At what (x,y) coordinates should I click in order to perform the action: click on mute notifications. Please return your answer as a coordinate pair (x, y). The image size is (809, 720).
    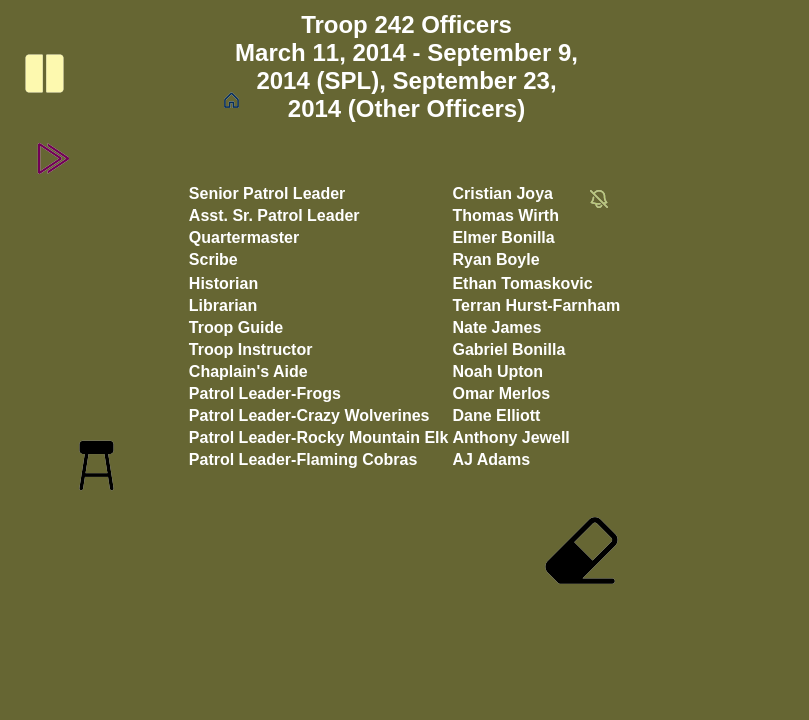
    Looking at the image, I should click on (599, 199).